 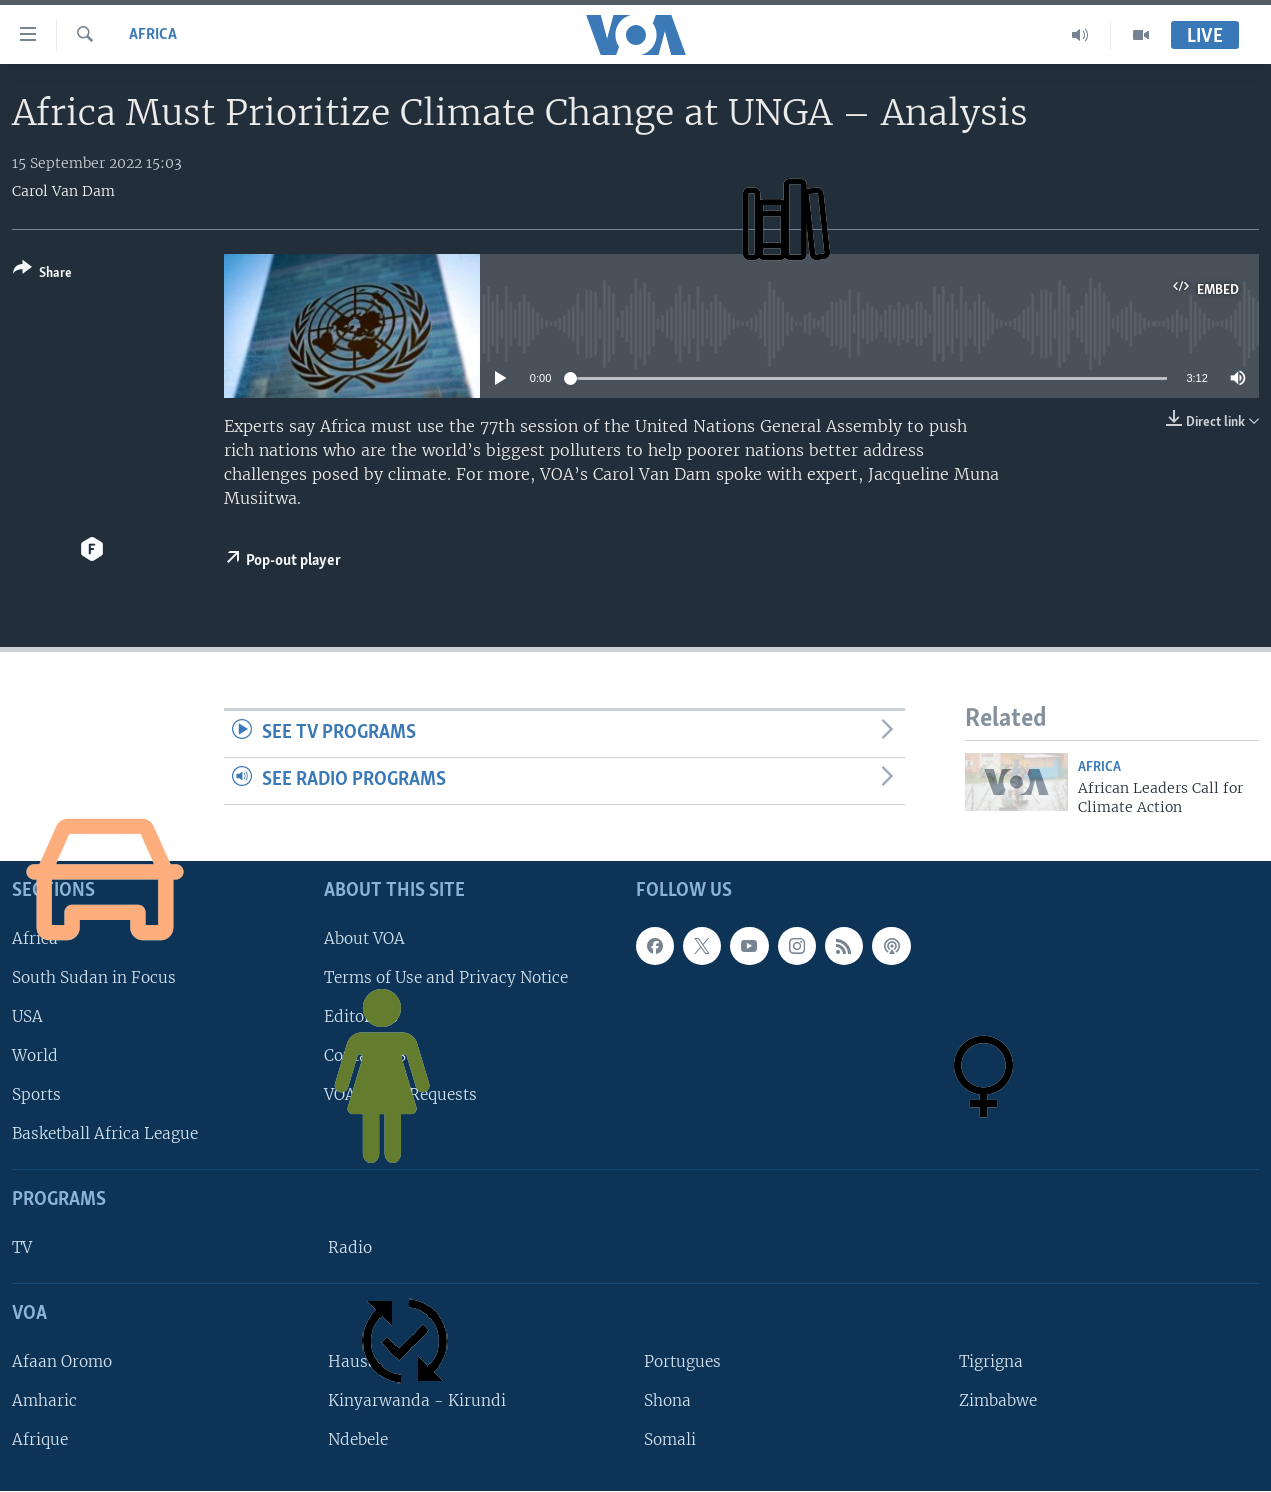 I want to click on access vehicle or car-related settings, so click(x=105, y=882).